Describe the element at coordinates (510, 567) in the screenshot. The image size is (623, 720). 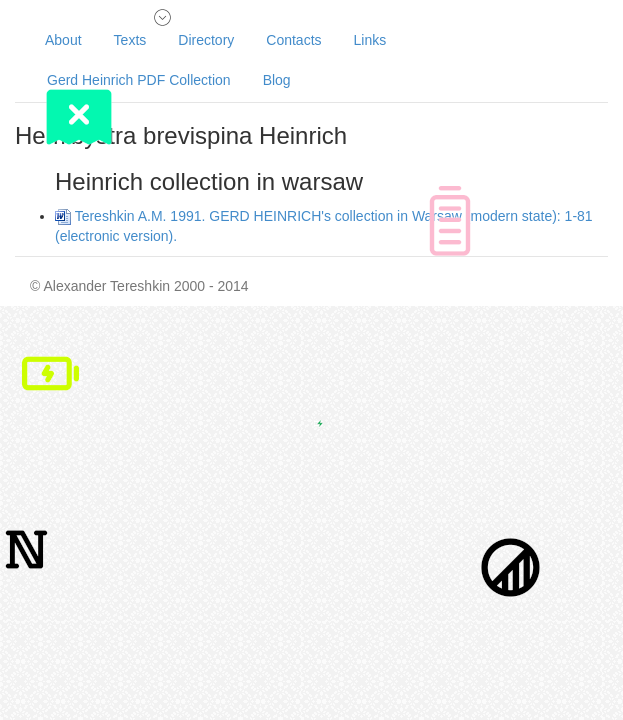
I see `toggle half-tone or contrast display mode` at that location.